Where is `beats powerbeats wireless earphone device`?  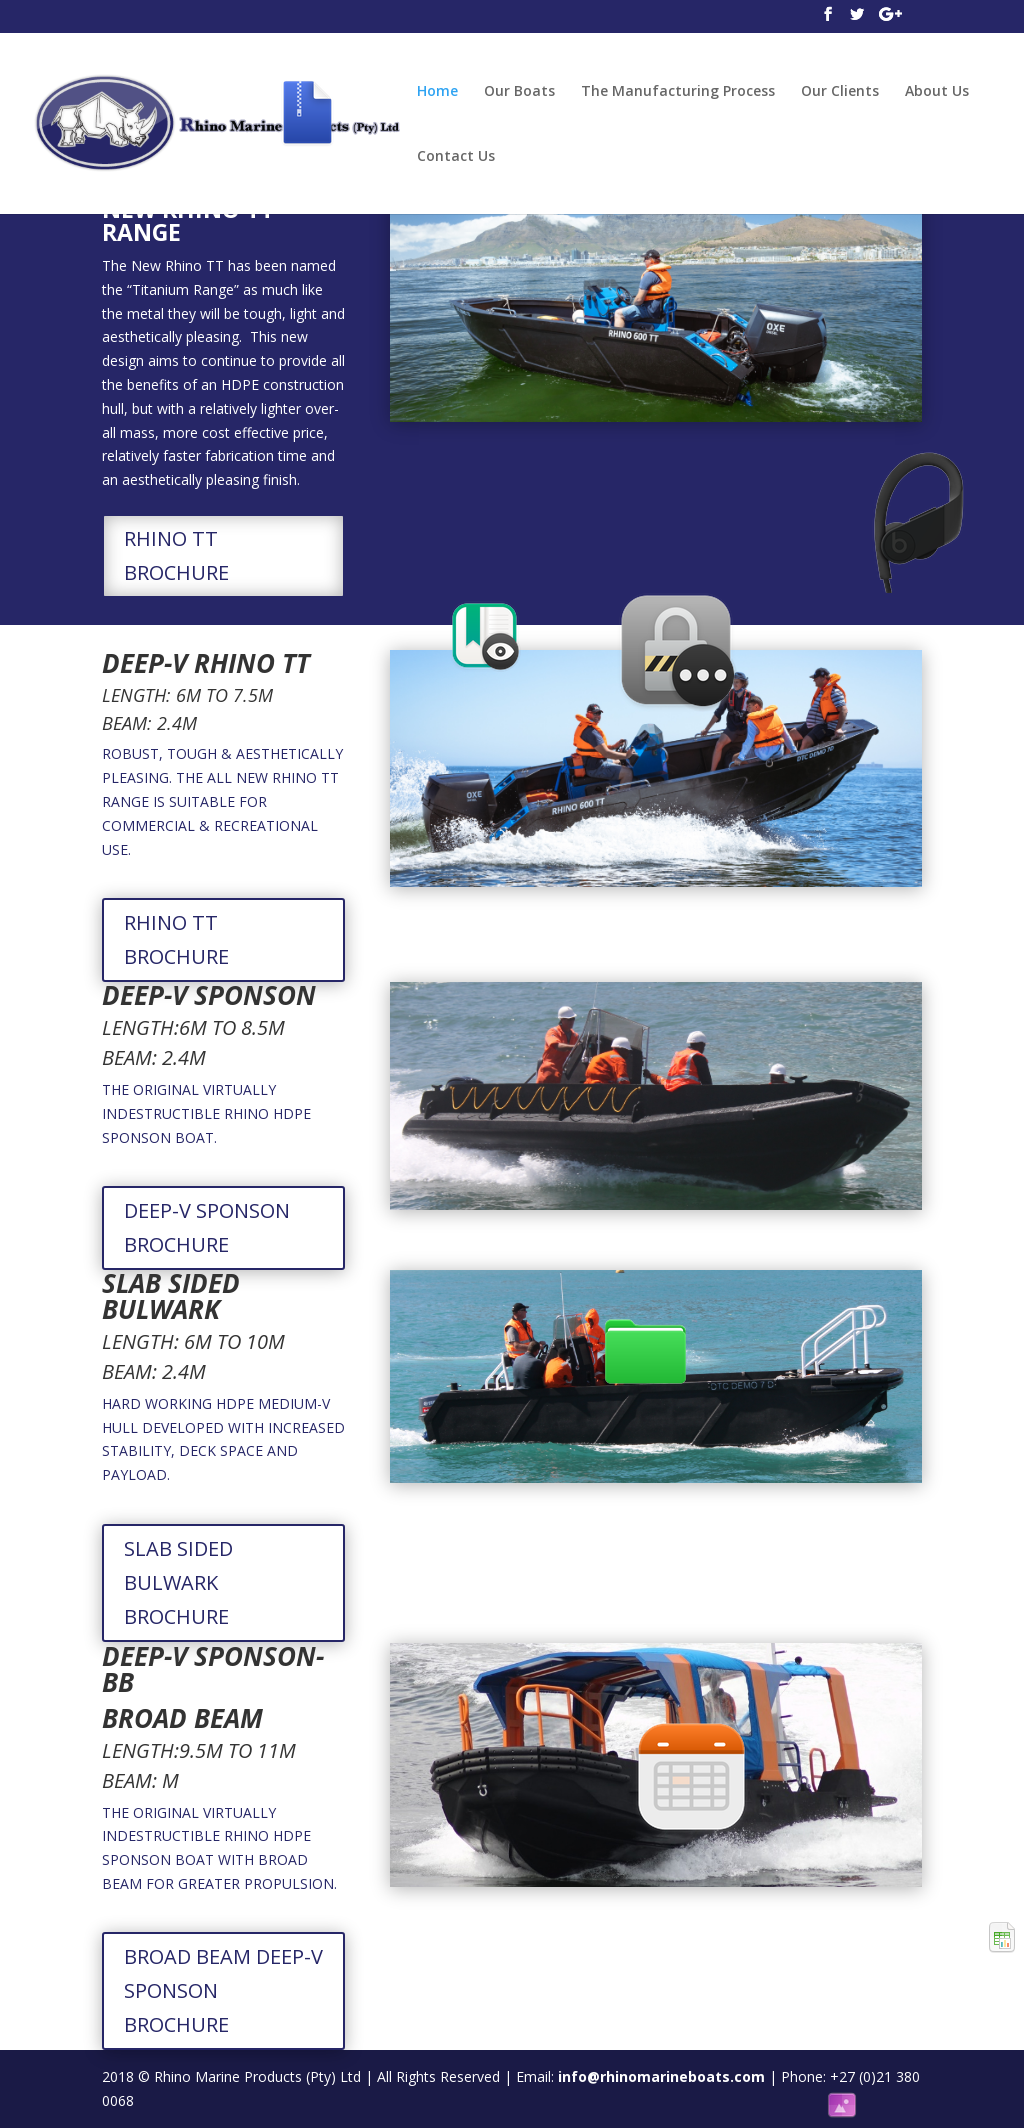 beats powerbeats wireless earphone device is located at coordinates (920, 519).